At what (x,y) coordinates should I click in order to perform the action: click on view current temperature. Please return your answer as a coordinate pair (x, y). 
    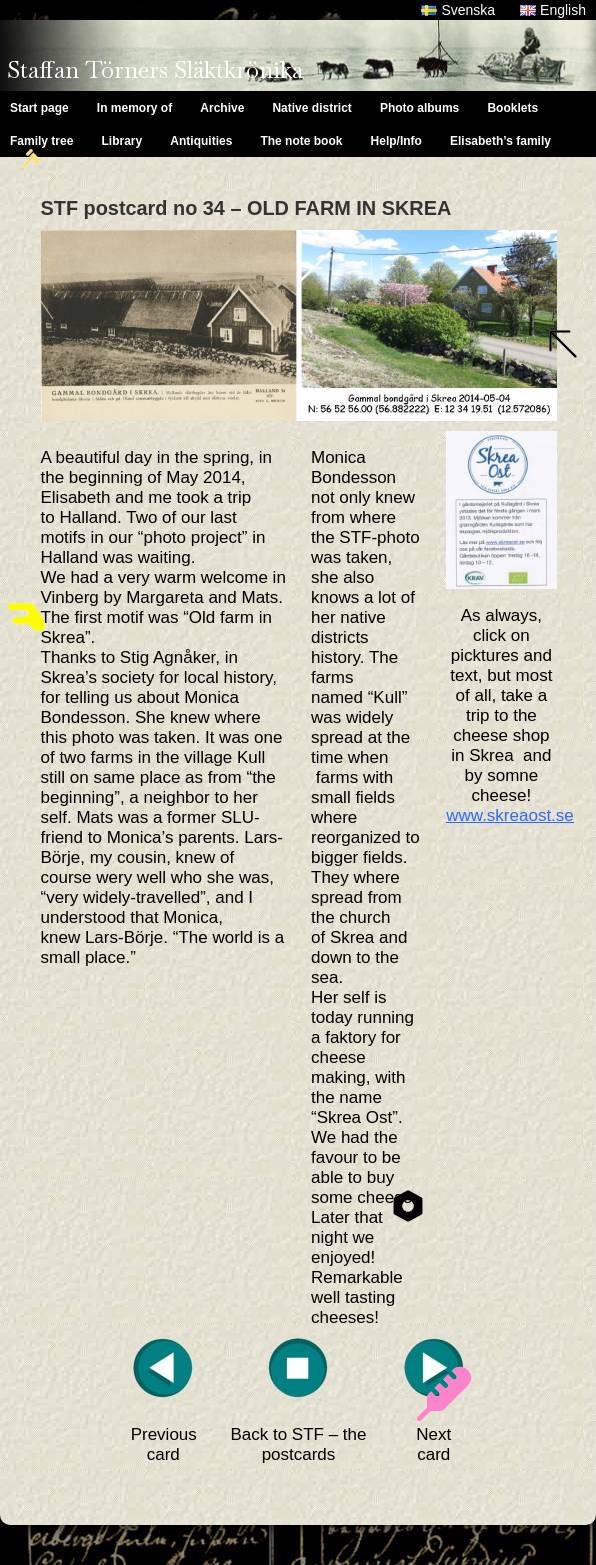
    Looking at the image, I should click on (444, 1394).